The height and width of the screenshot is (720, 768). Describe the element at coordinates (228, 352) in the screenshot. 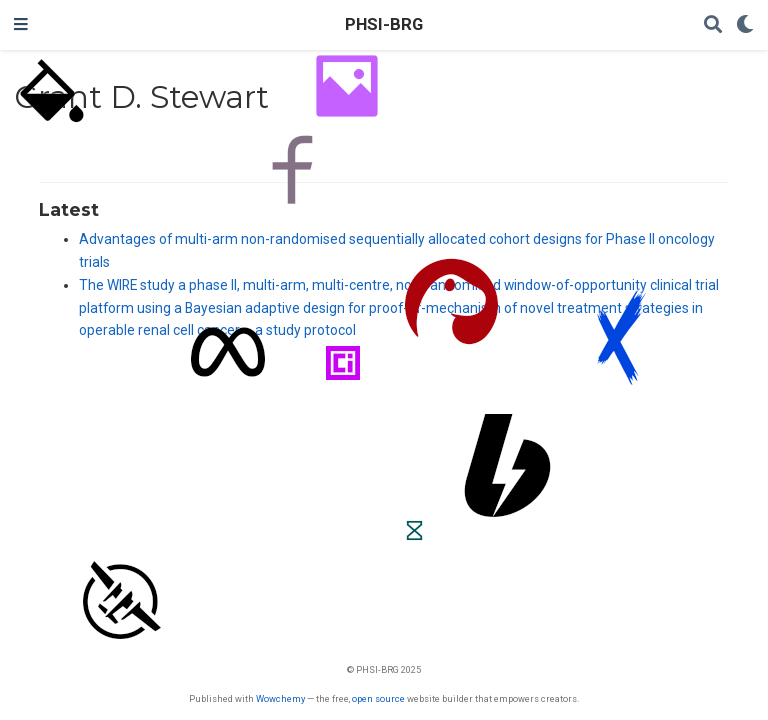

I see `Meta company logo` at that location.